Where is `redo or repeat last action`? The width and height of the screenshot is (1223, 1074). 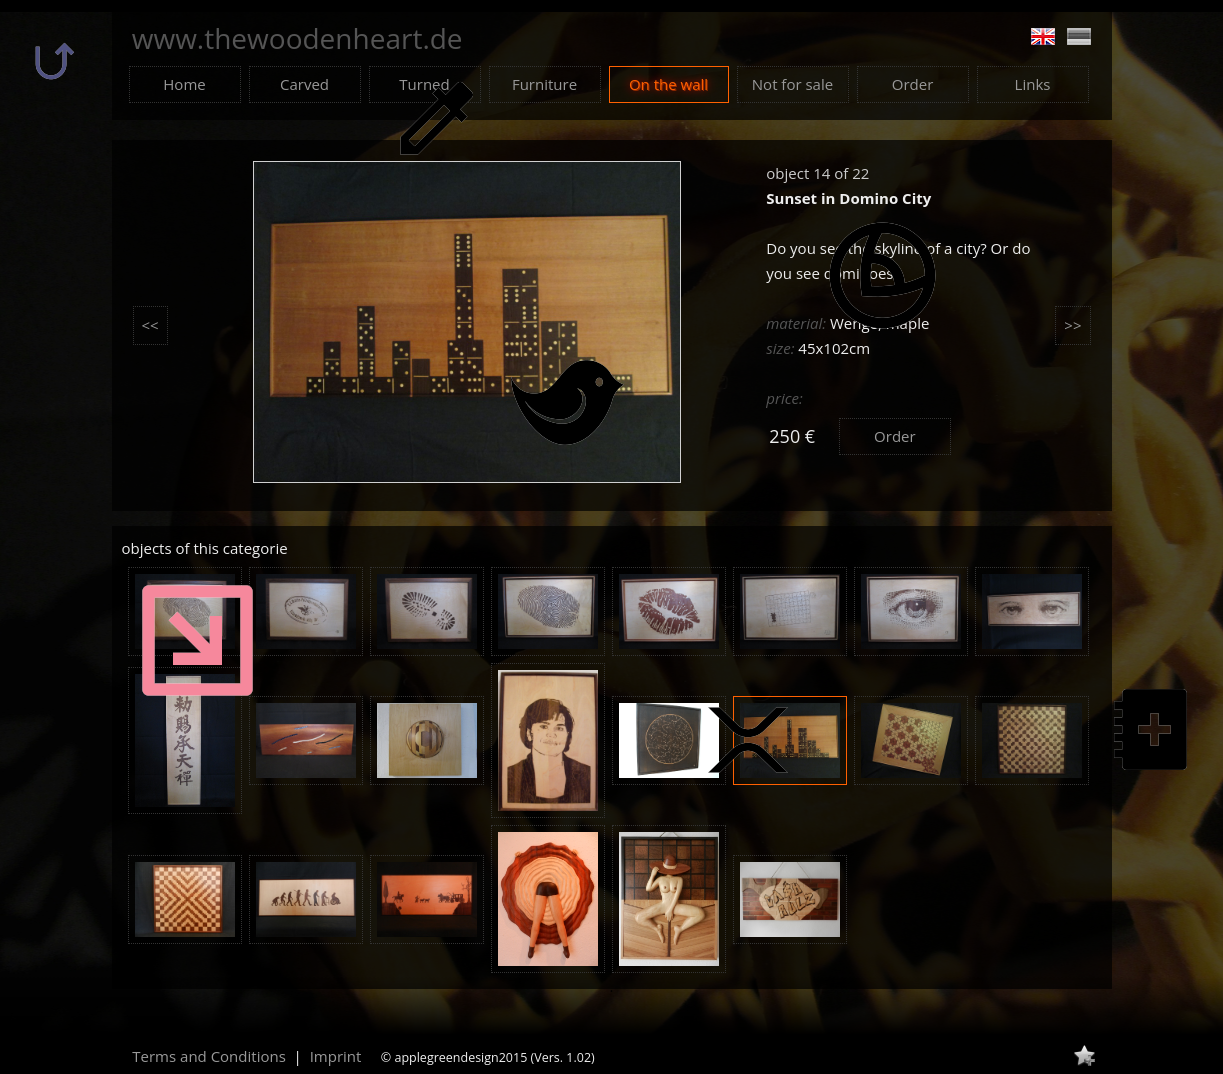 redo or repeat last action is located at coordinates (53, 62).